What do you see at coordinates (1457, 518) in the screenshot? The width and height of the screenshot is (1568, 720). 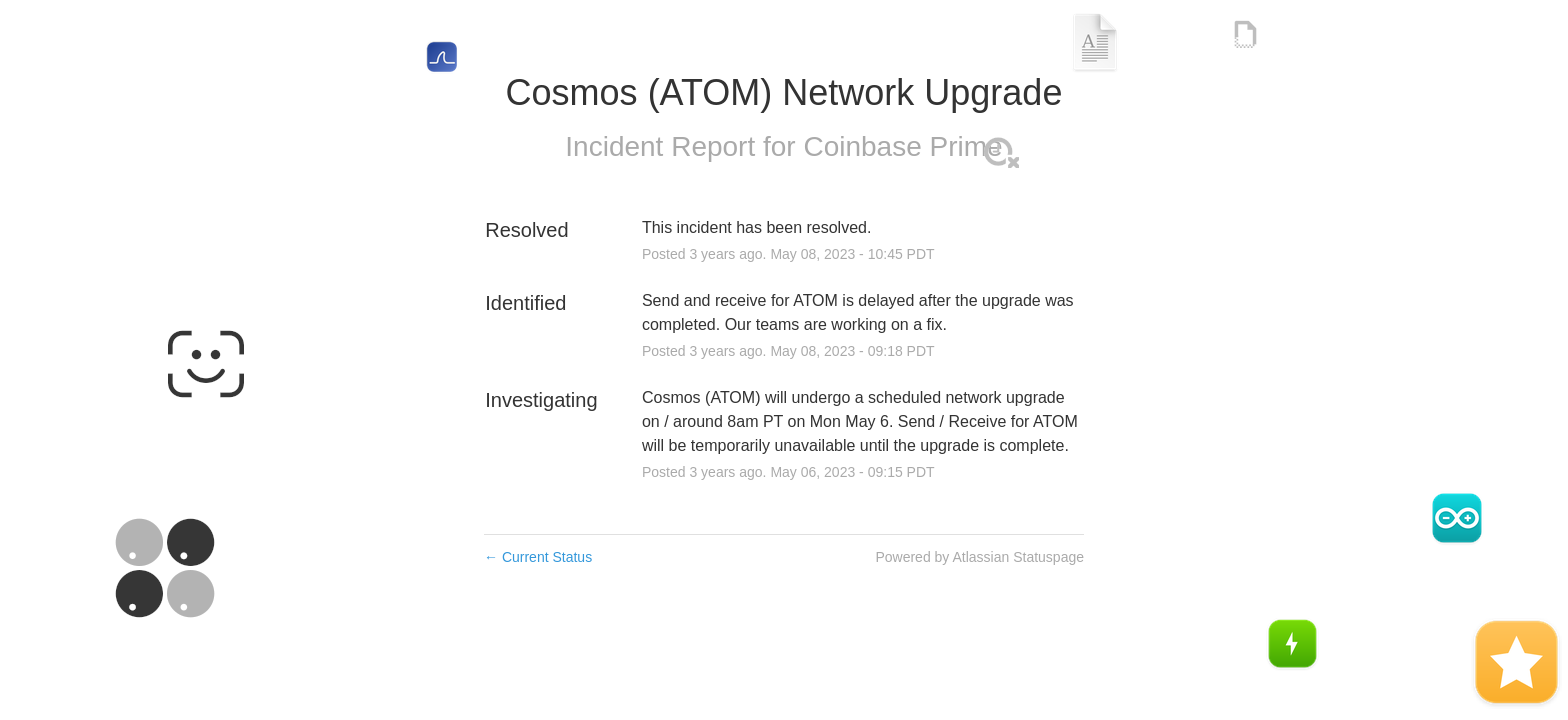 I see `open the Arduino IDE application` at bounding box center [1457, 518].